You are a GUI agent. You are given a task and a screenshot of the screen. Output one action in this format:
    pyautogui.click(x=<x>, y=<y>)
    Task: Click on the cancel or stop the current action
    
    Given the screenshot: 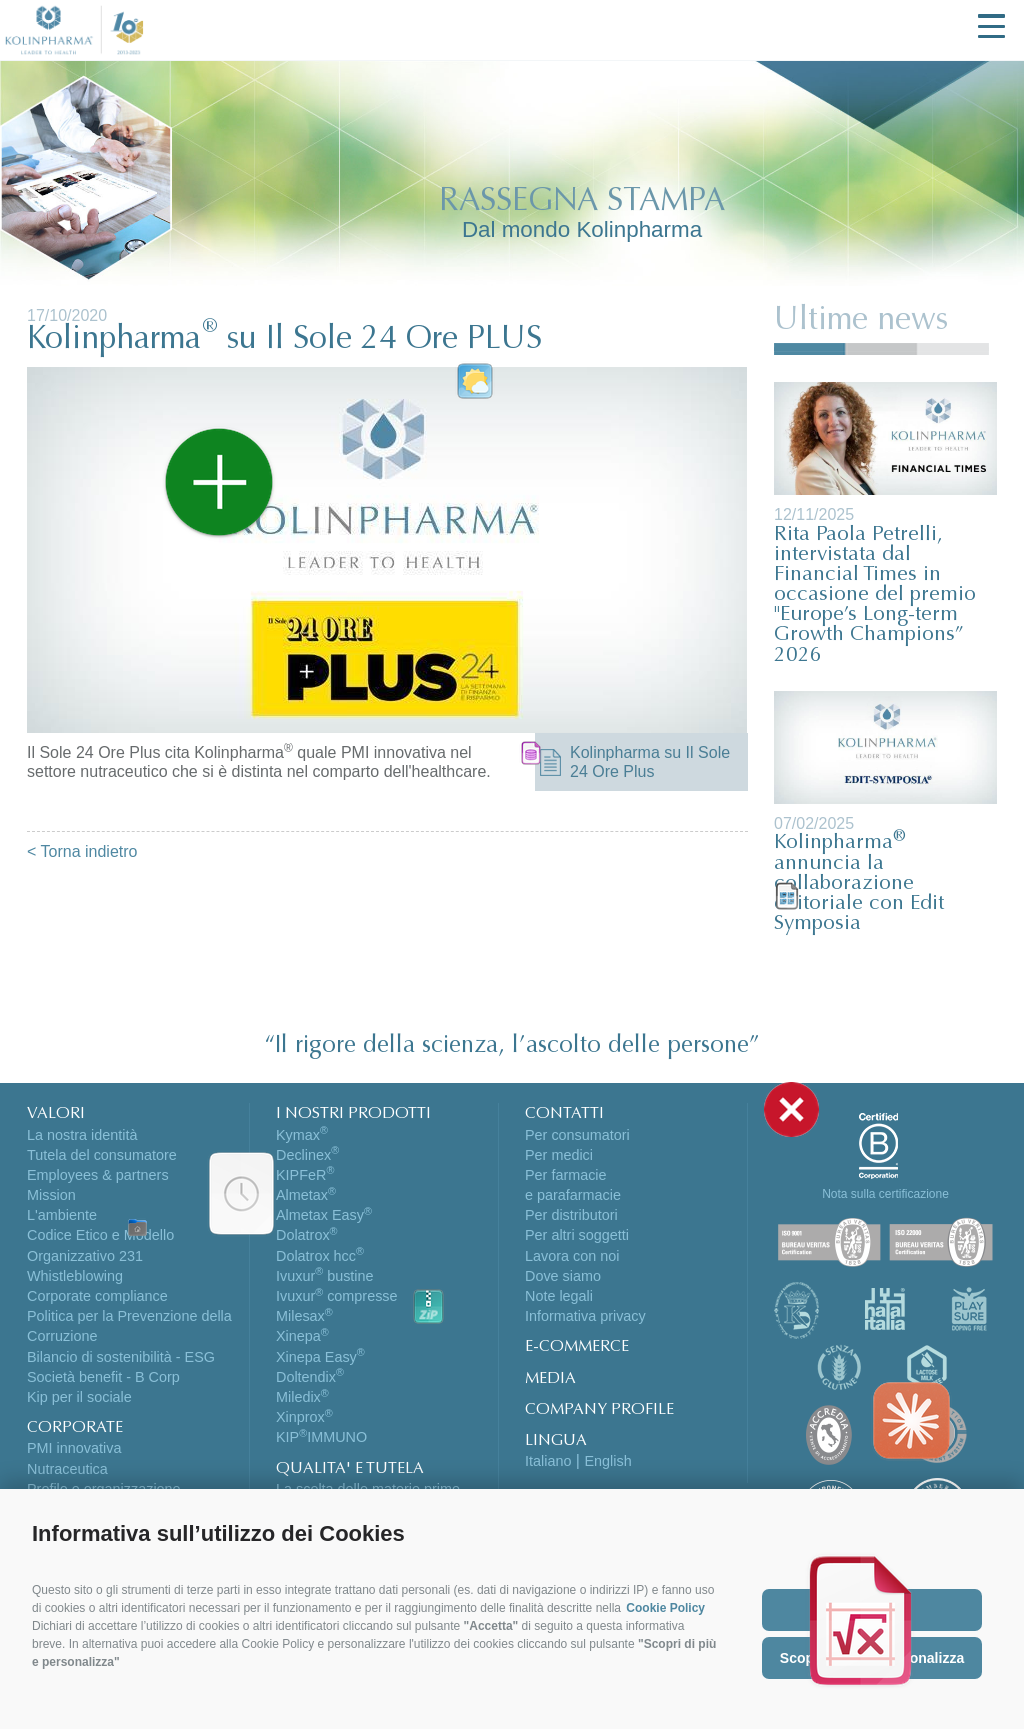 What is the action you would take?
    pyautogui.click(x=791, y=1109)
    